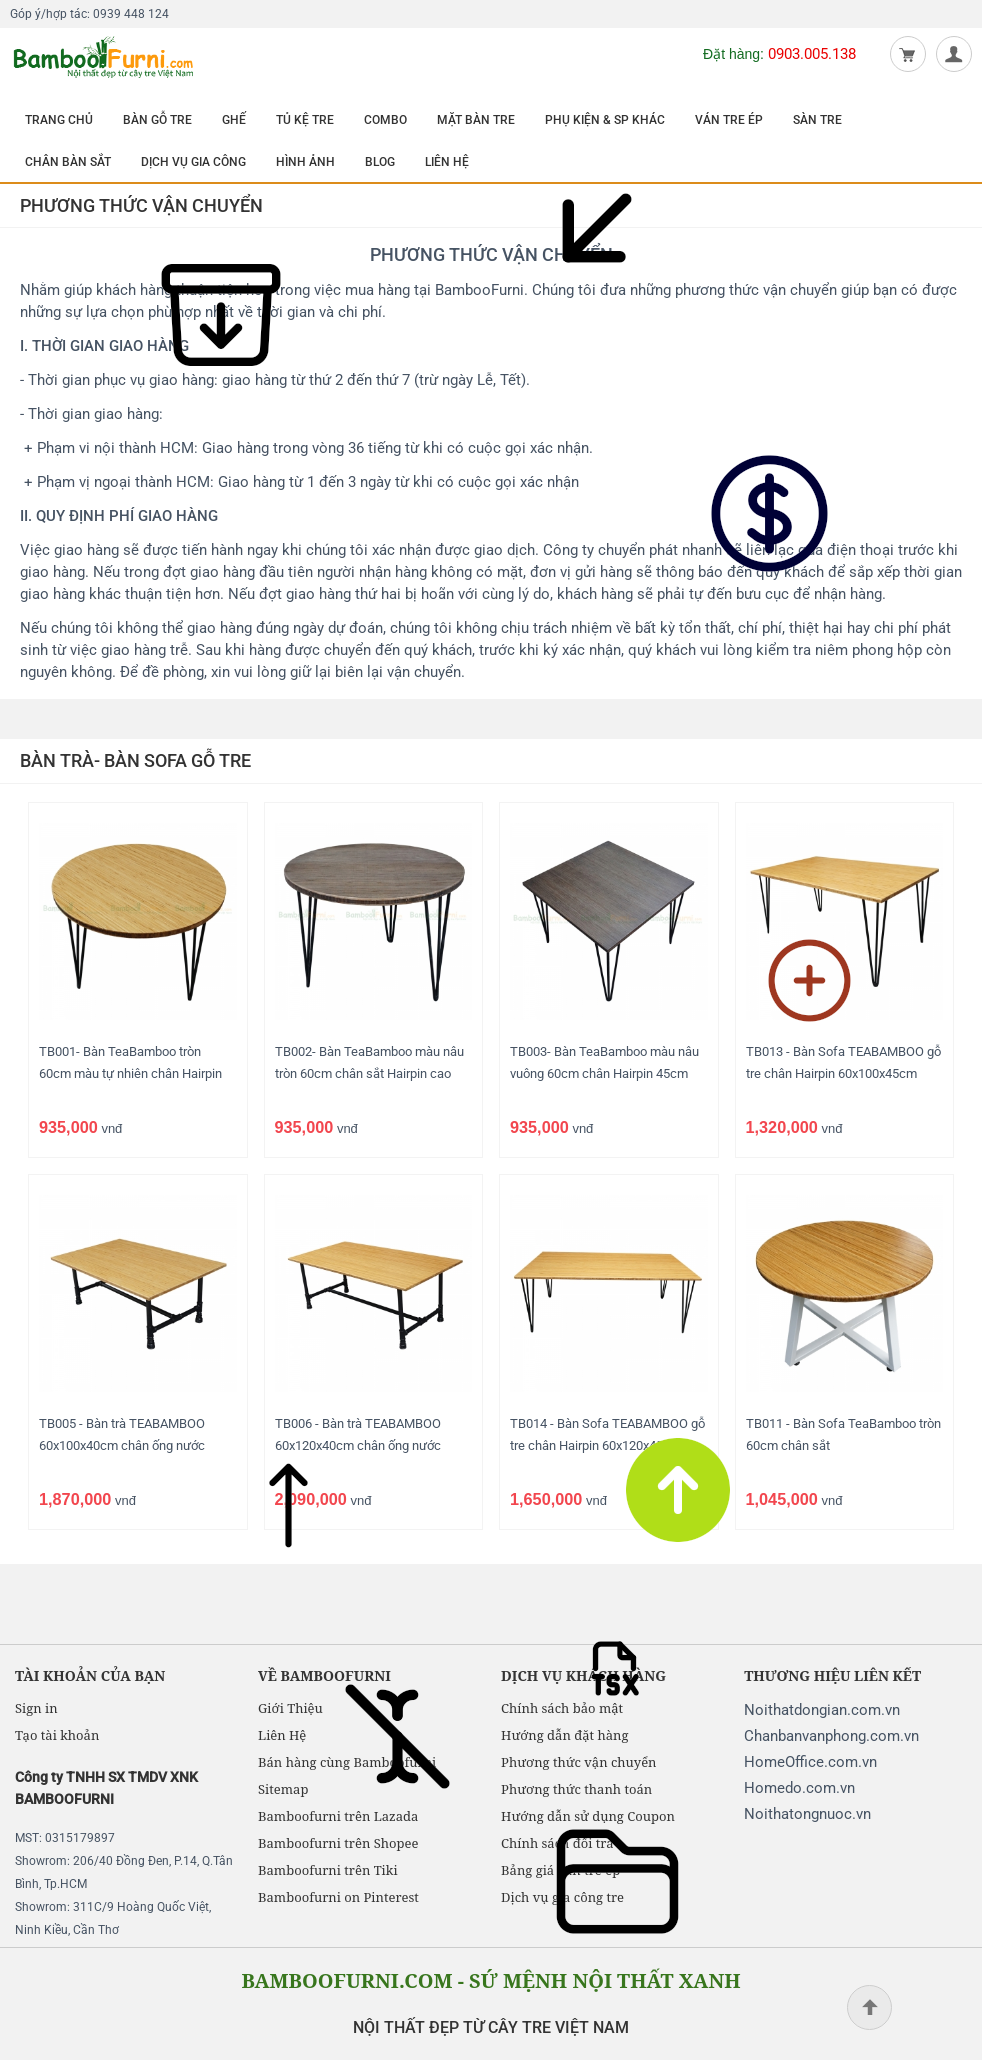  I want to click on indicates a TypeScript React (.tsx) file, so click(614, 1668).